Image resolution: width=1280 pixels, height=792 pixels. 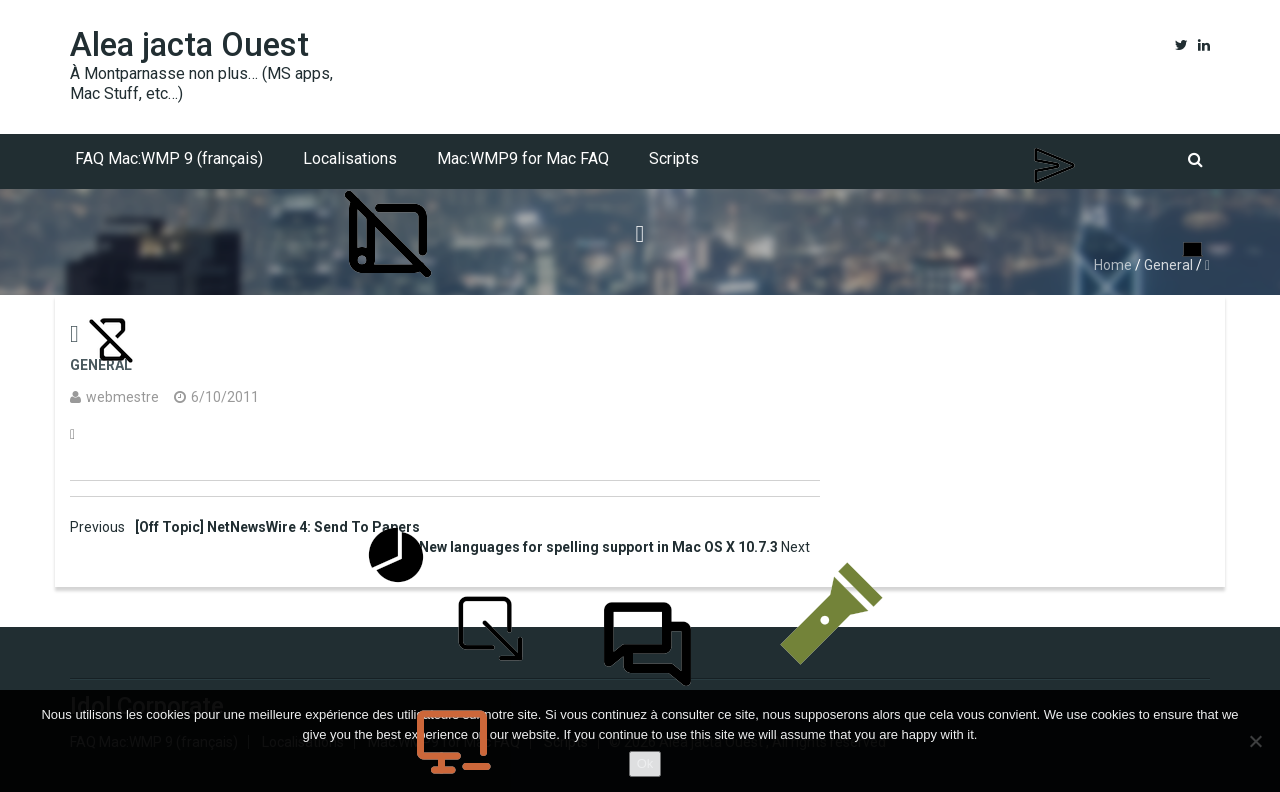 What do you see at coordinates (490, 628) in the screenshot?
I see `expand content to full screen` at bounding box center [490, 628].